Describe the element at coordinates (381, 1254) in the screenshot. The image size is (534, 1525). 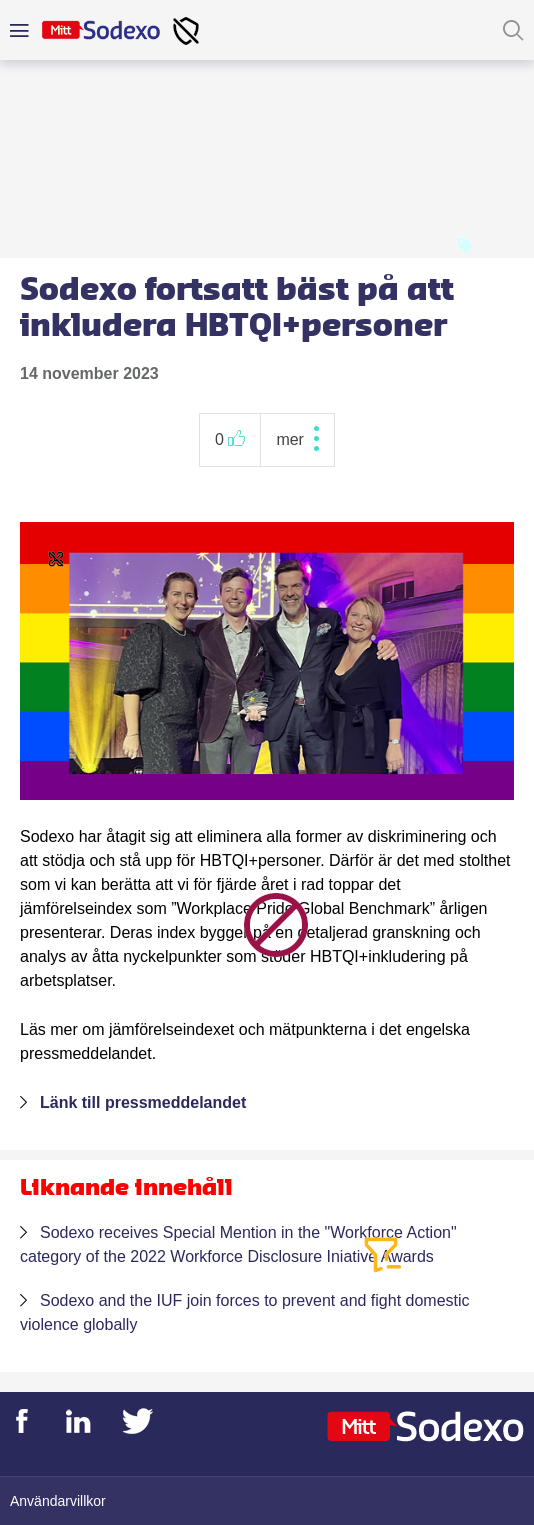
I see `remove a filter from current view` at that location.